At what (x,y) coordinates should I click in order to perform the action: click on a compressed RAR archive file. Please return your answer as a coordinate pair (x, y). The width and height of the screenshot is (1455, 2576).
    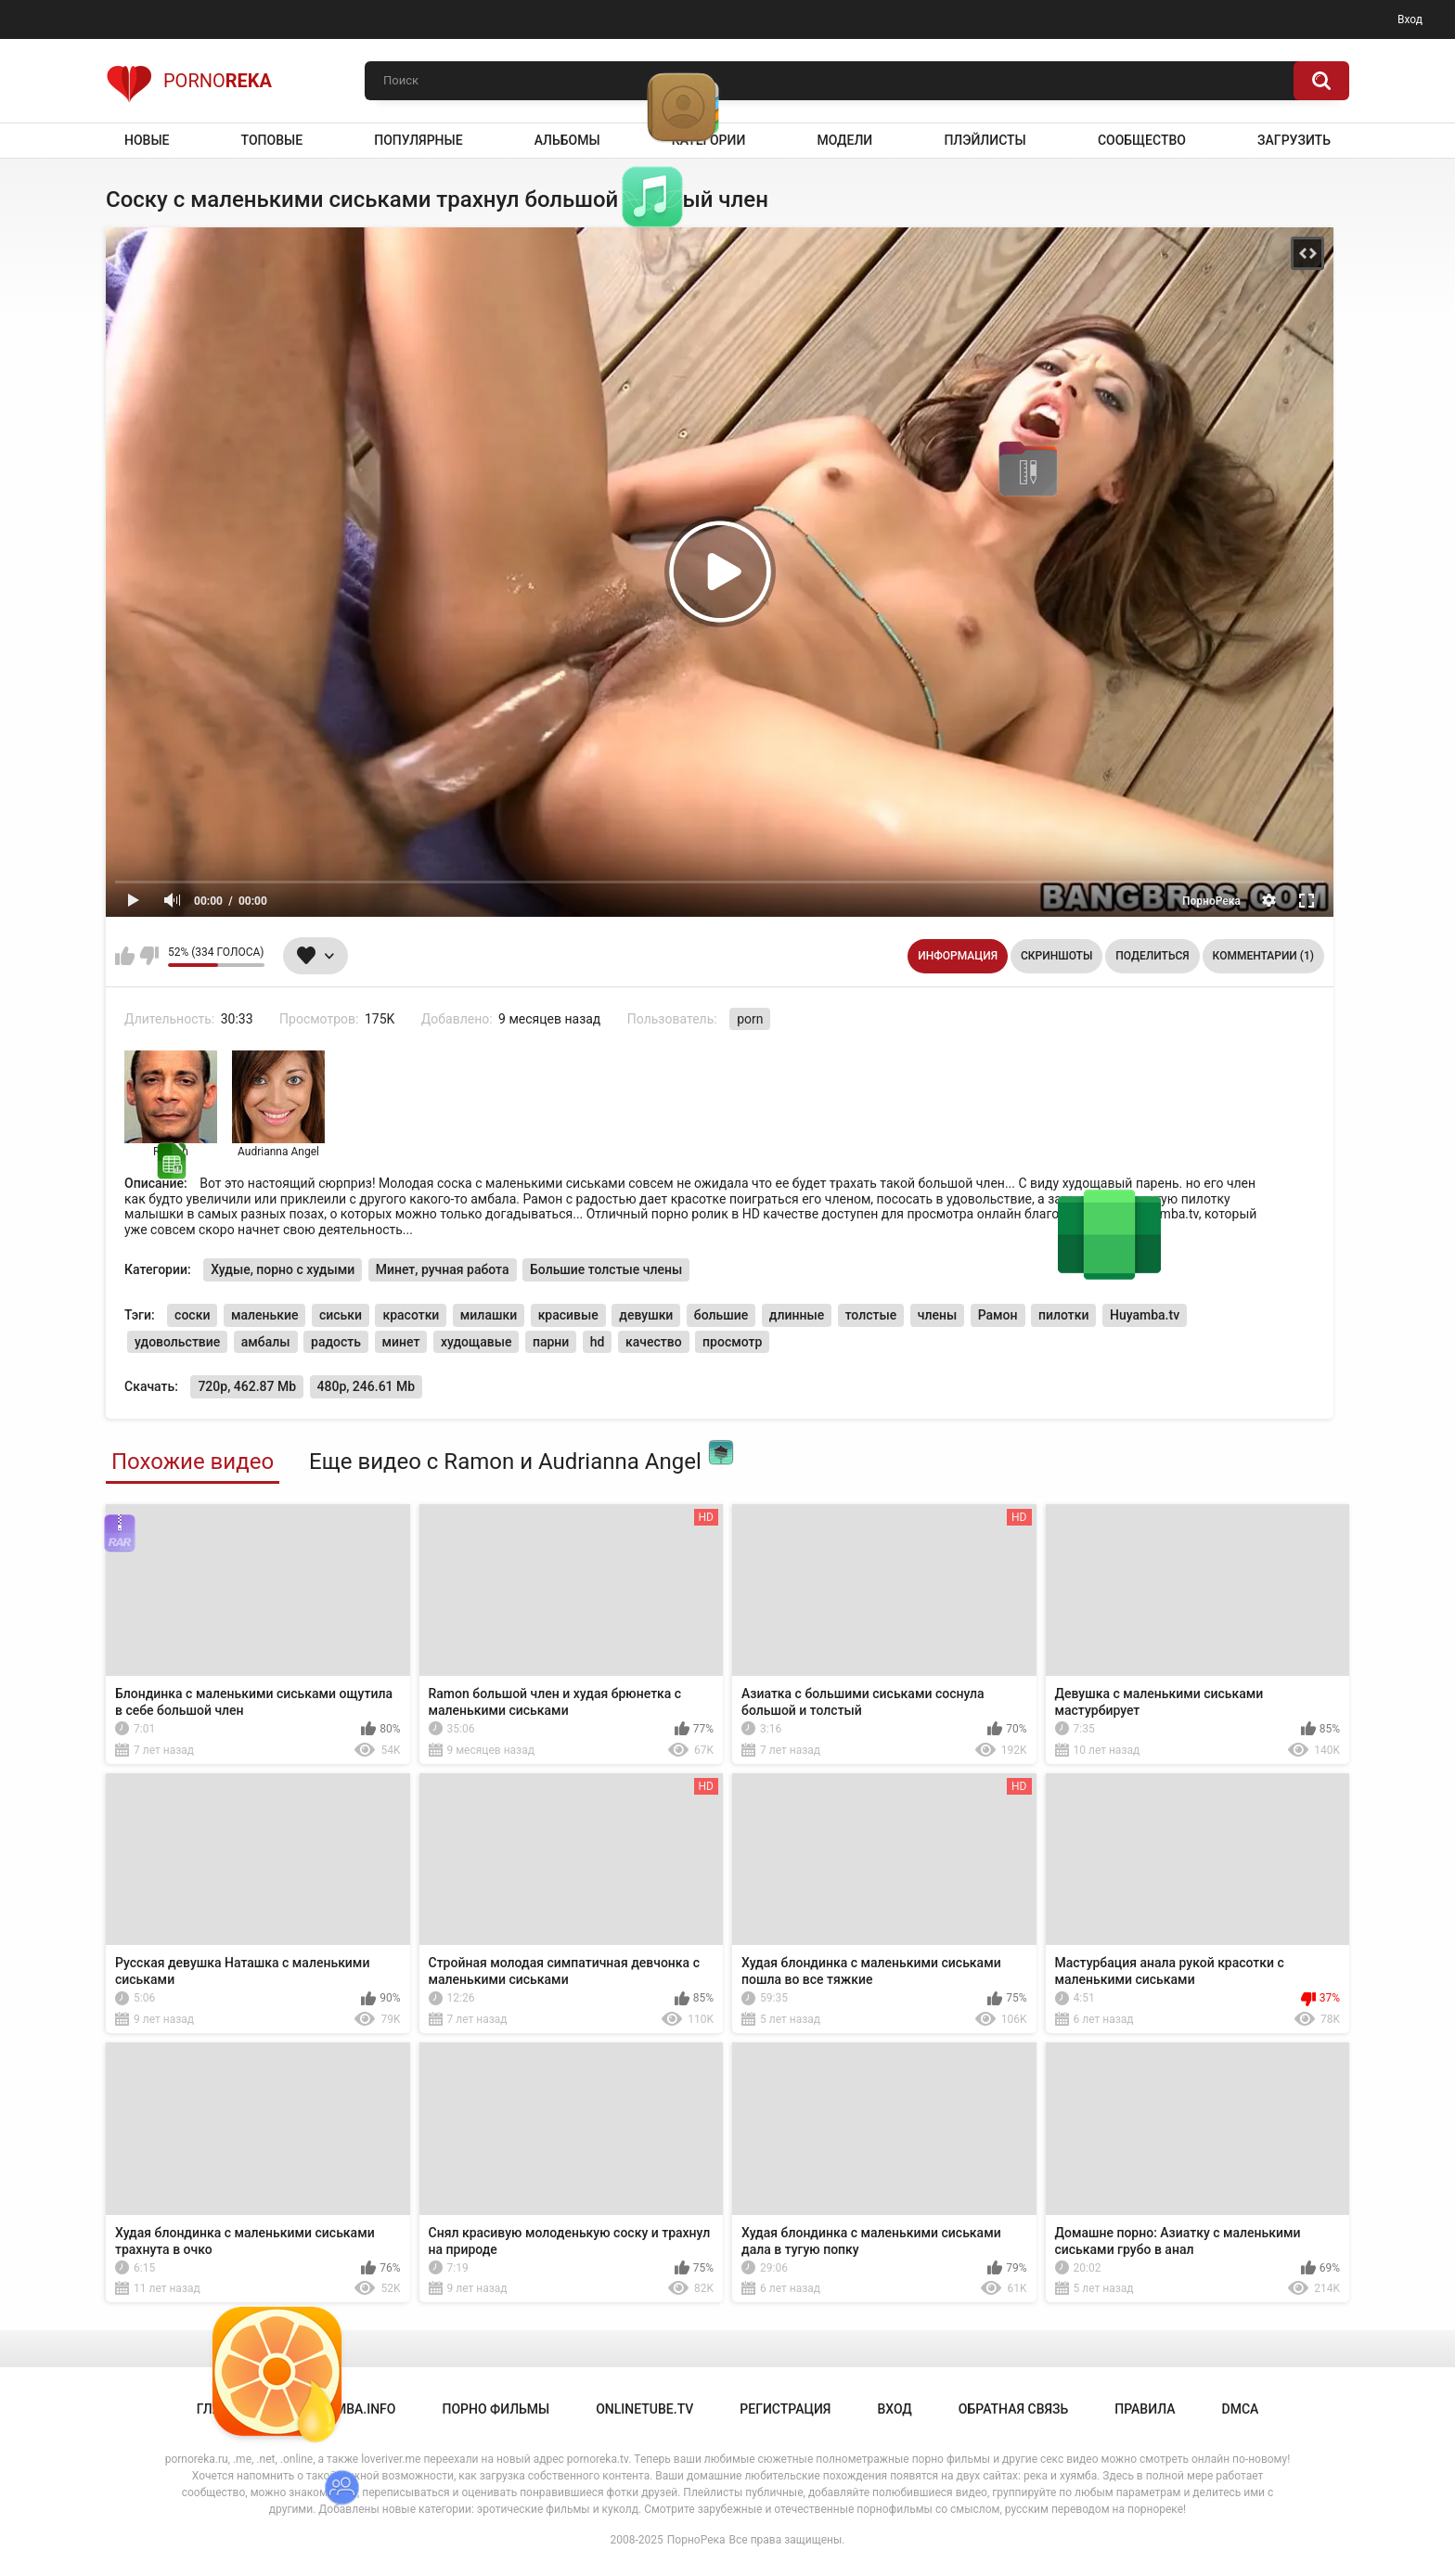
    Looking at the image, I should click on (120, 1533).